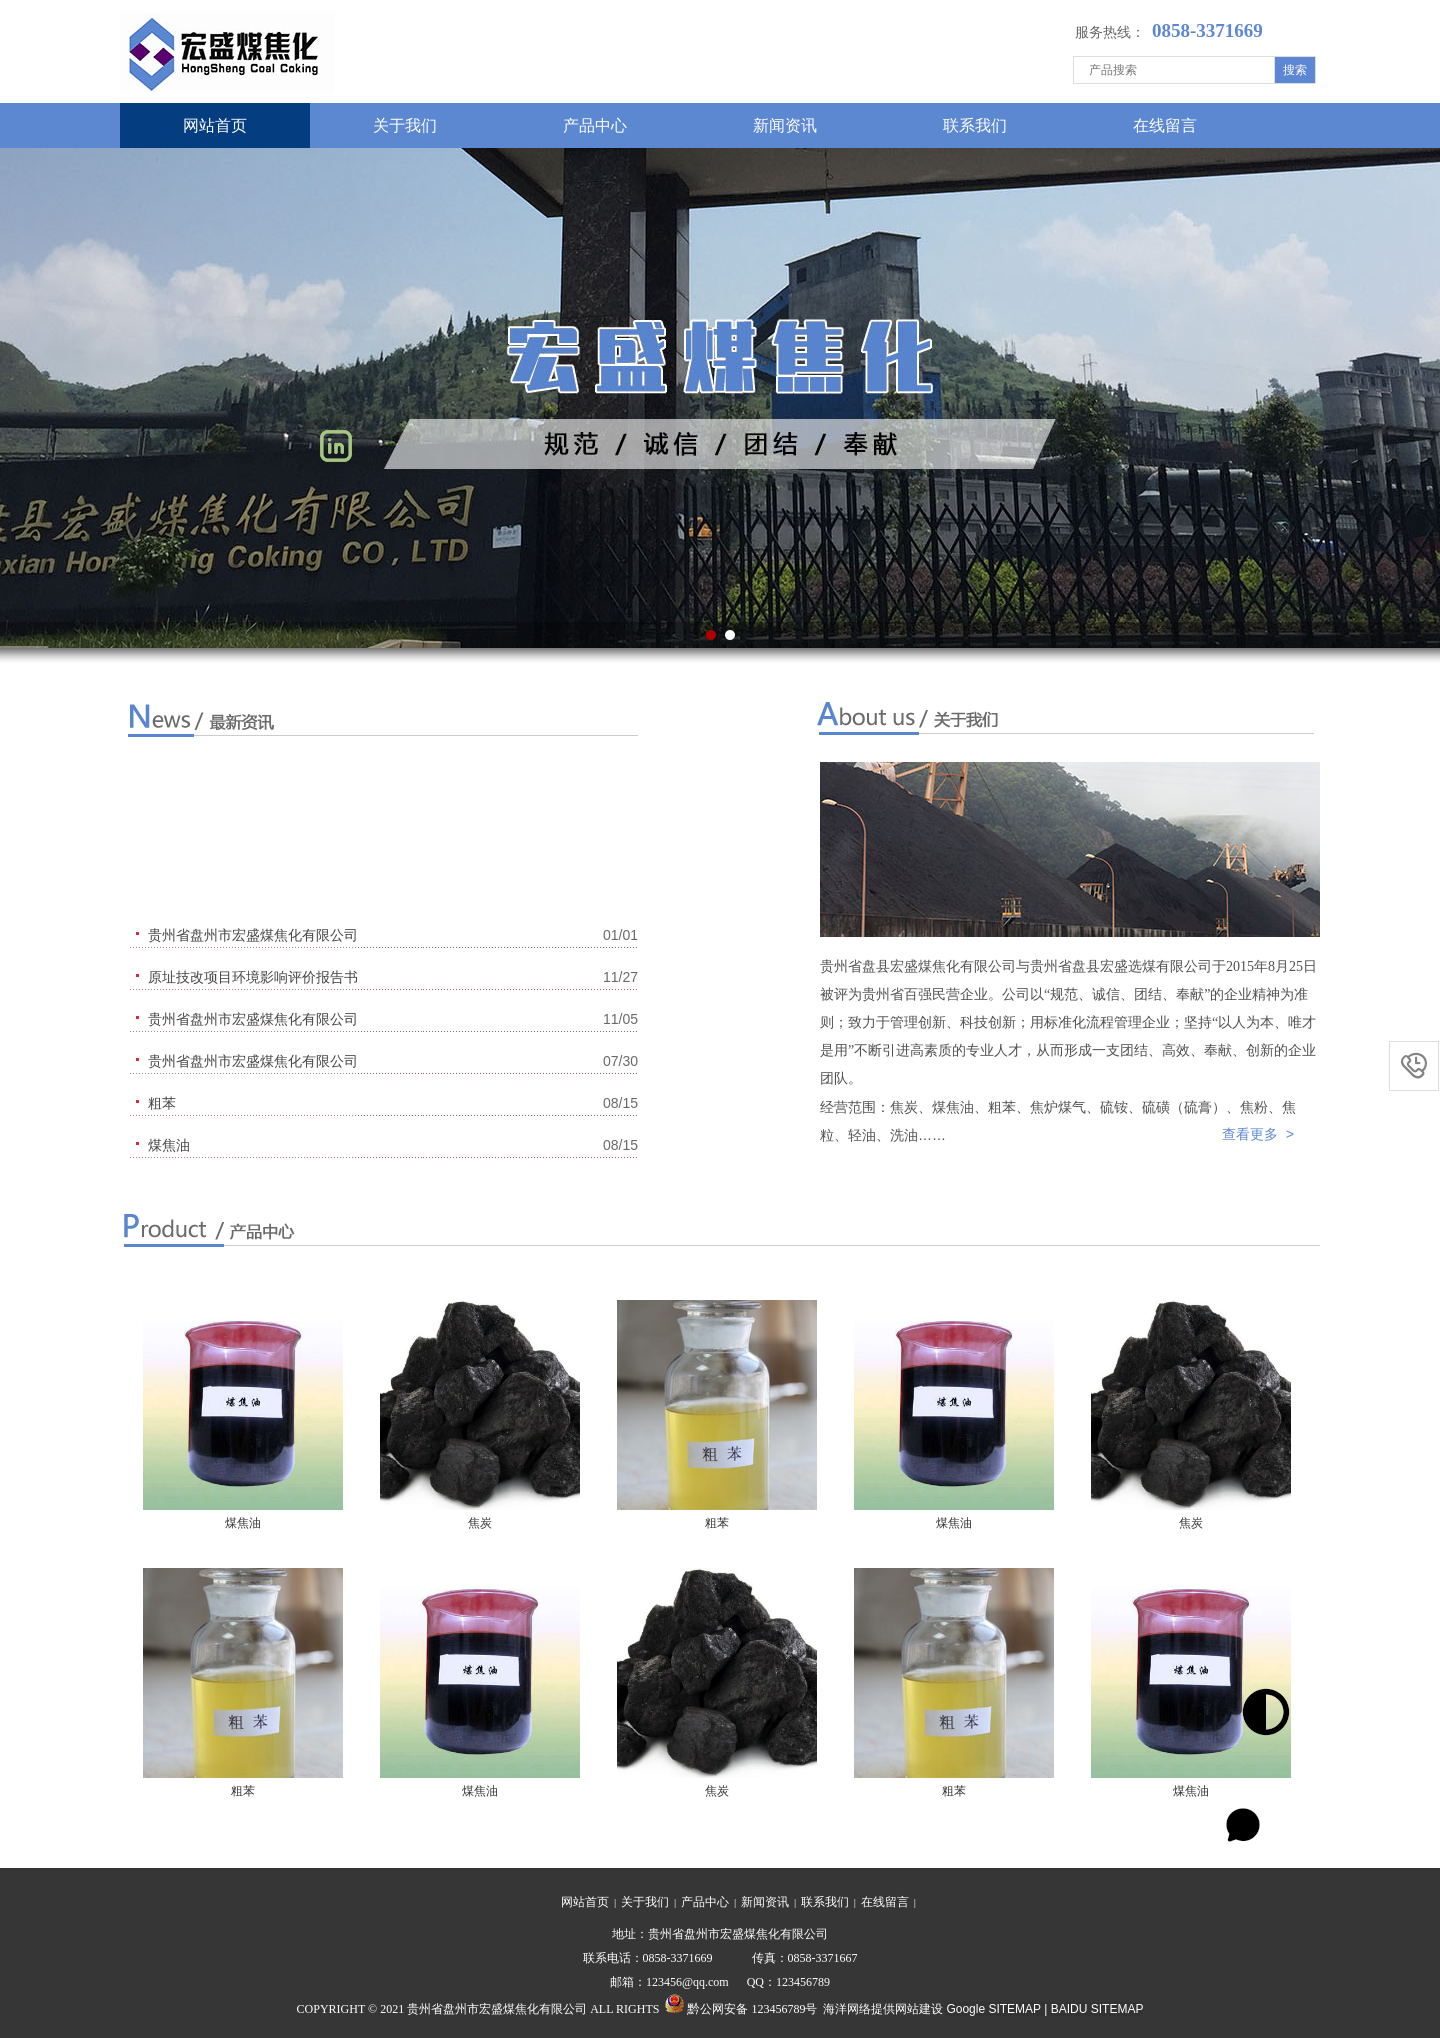 Image resolution: width=1440 pixels, height=2038 pixels. Describe the element at coordinates (336, 446) in the screenshot. I see `connect with LinkedIn` at that location.